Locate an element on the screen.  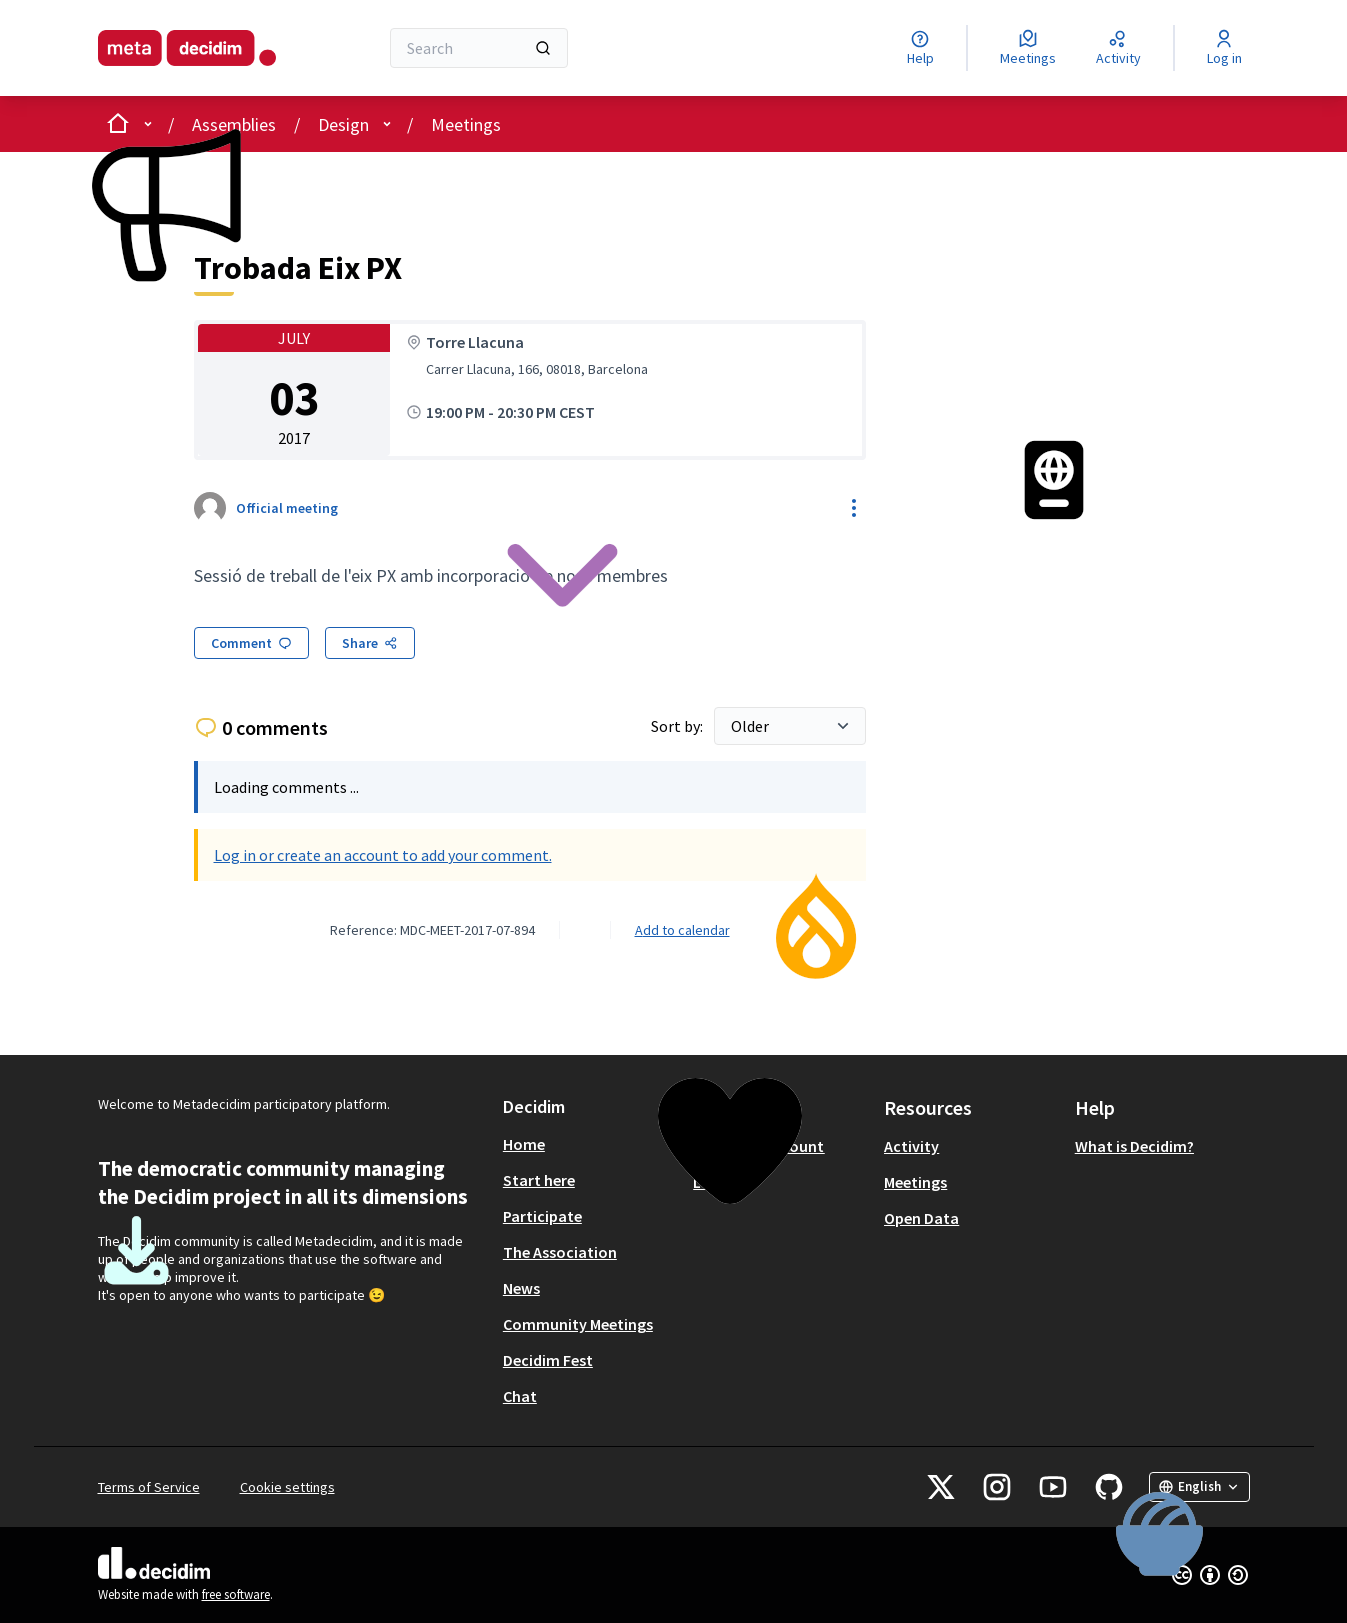
drupal content management system logo is located at coordinates (816, 926).